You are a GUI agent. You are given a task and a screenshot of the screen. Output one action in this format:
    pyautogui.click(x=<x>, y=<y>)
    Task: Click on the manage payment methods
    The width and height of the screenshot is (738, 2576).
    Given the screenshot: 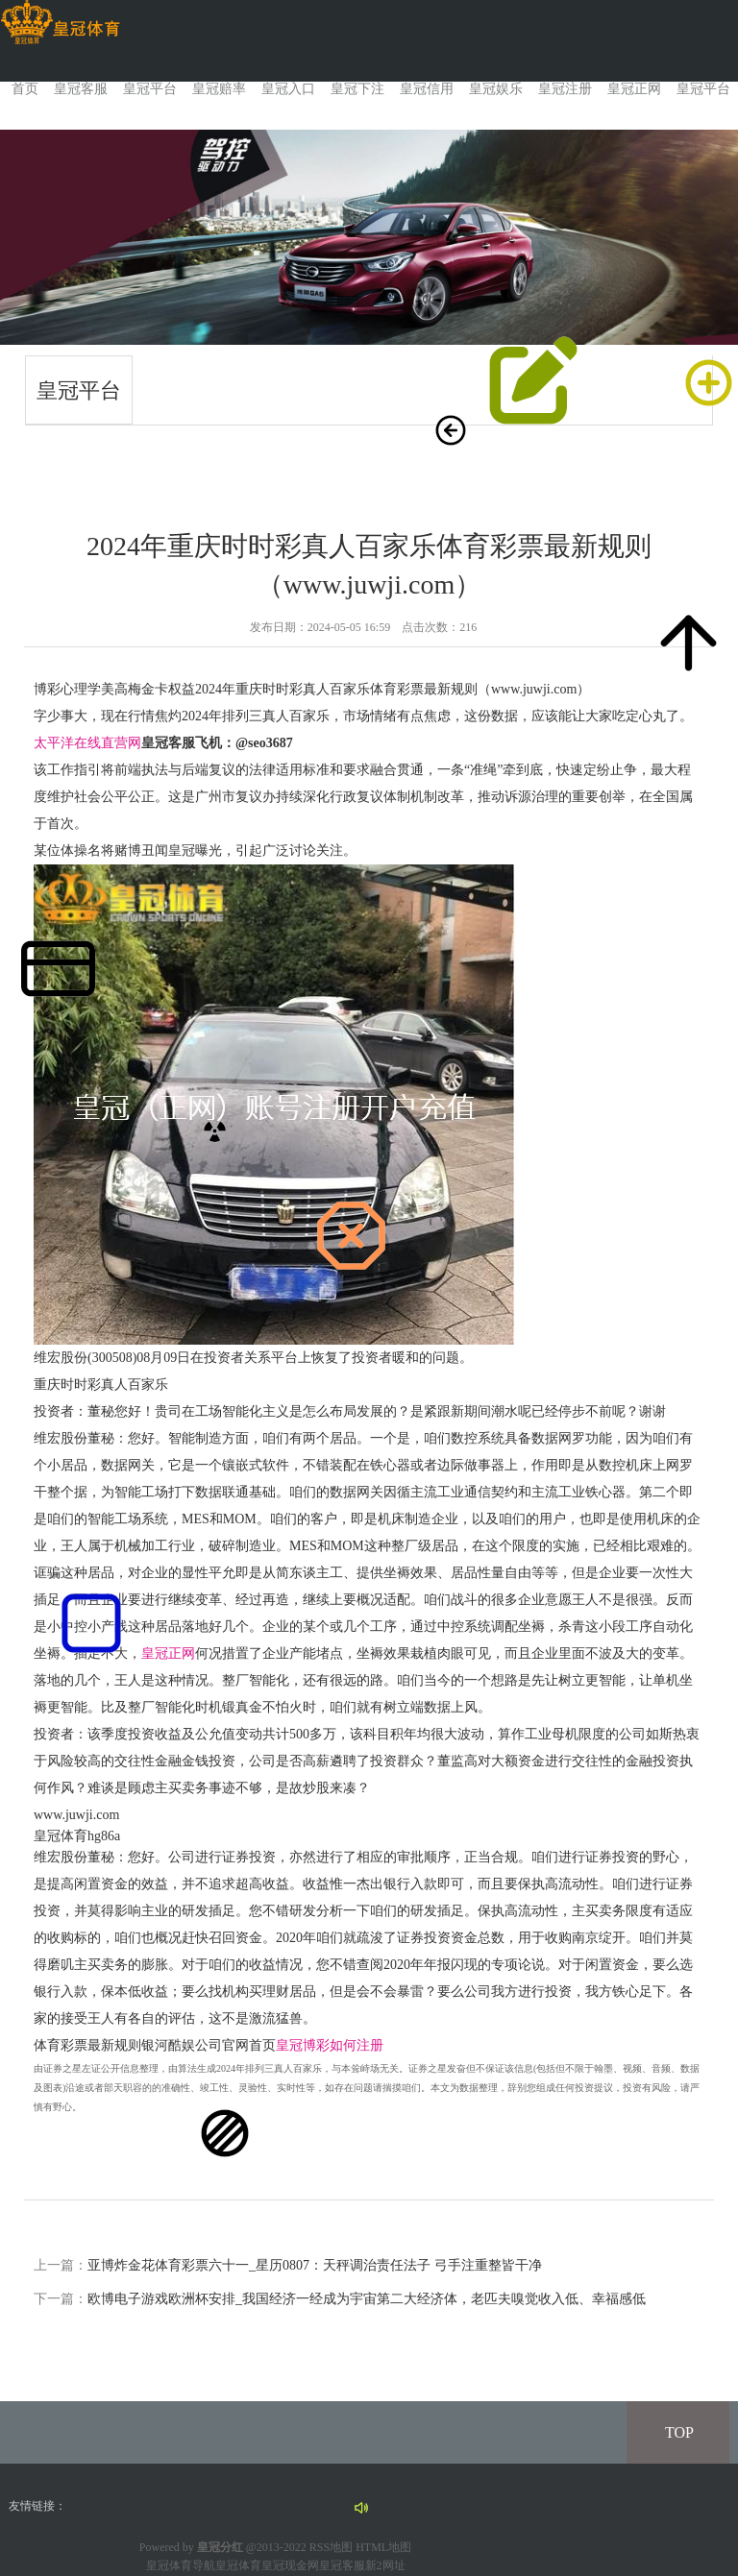 What is the action you would take?
    pyautogui.click(x=58, y=968)
    